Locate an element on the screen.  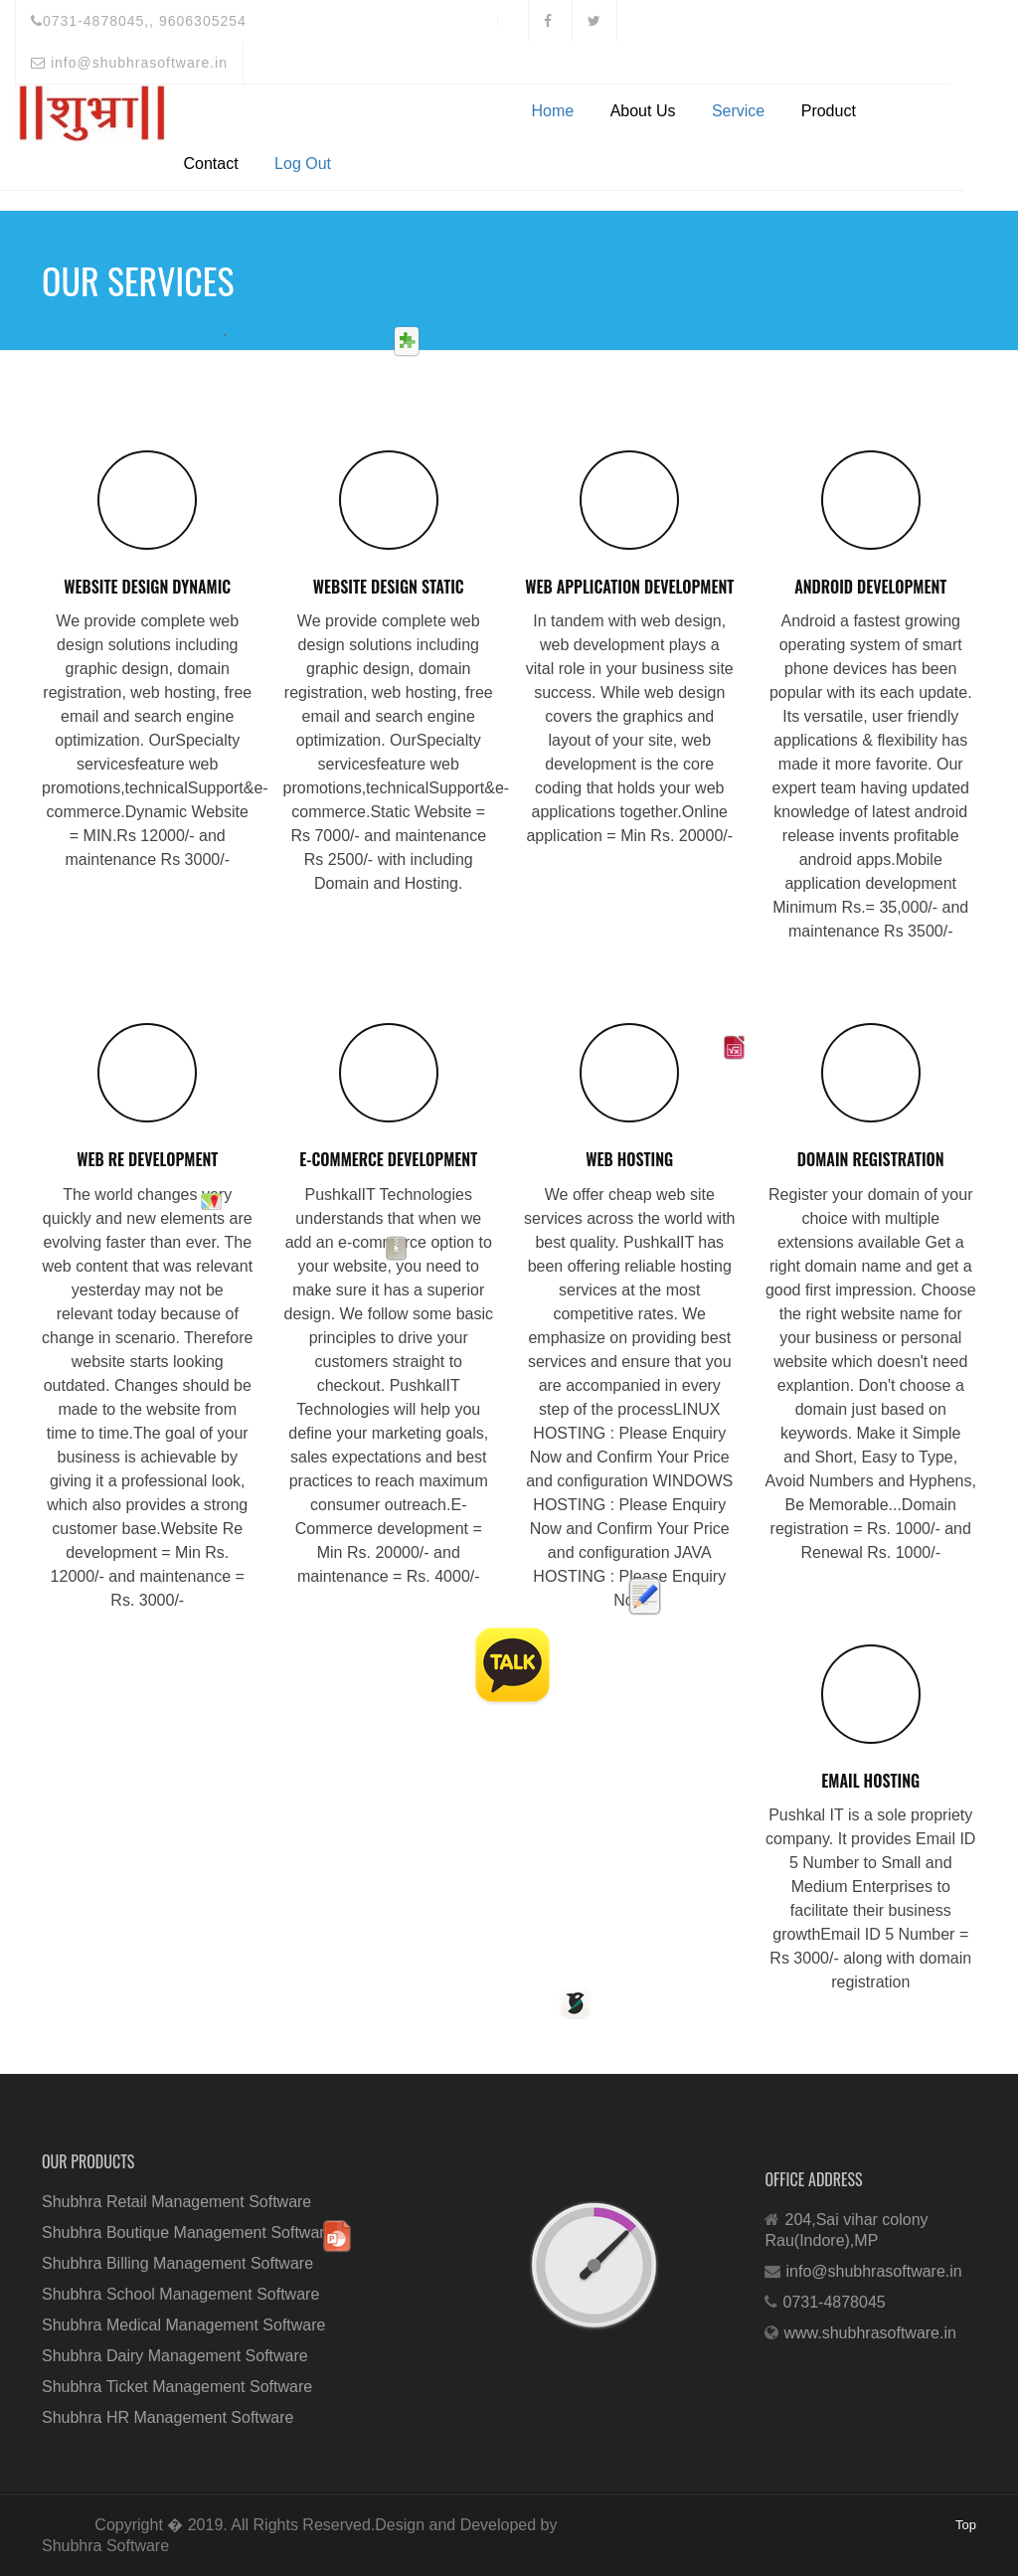
open sysprof system profiler application is located at coordinates (594, 2265).